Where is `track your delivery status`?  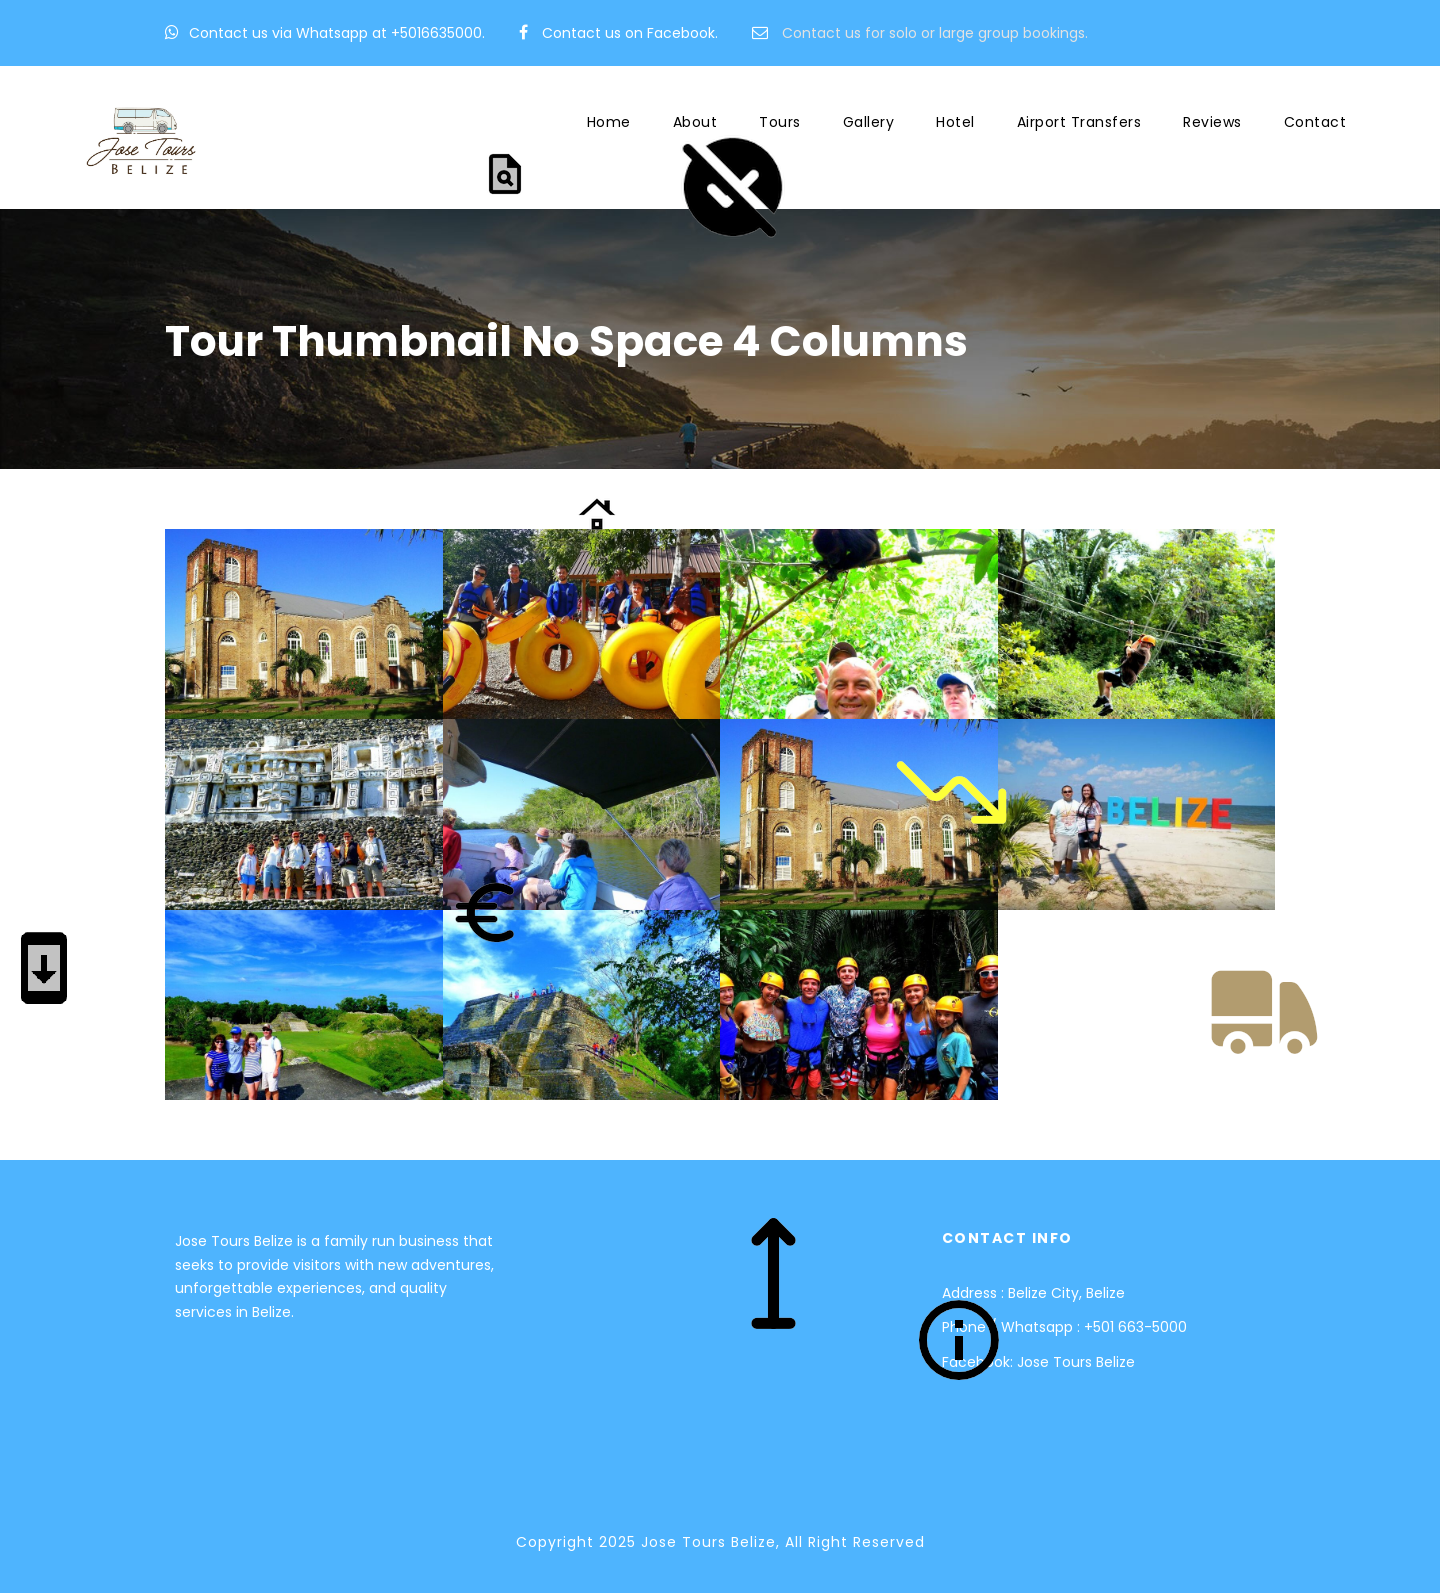 track your delivery status is located at coordinates (1264, 1008).